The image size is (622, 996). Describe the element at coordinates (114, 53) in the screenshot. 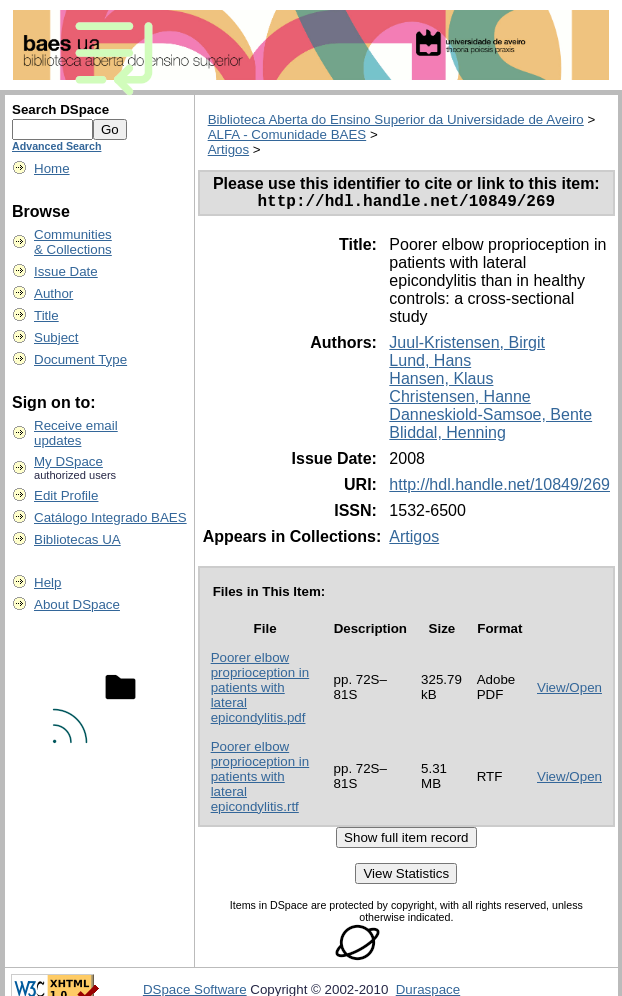

I see `move item to end of list` at that location.